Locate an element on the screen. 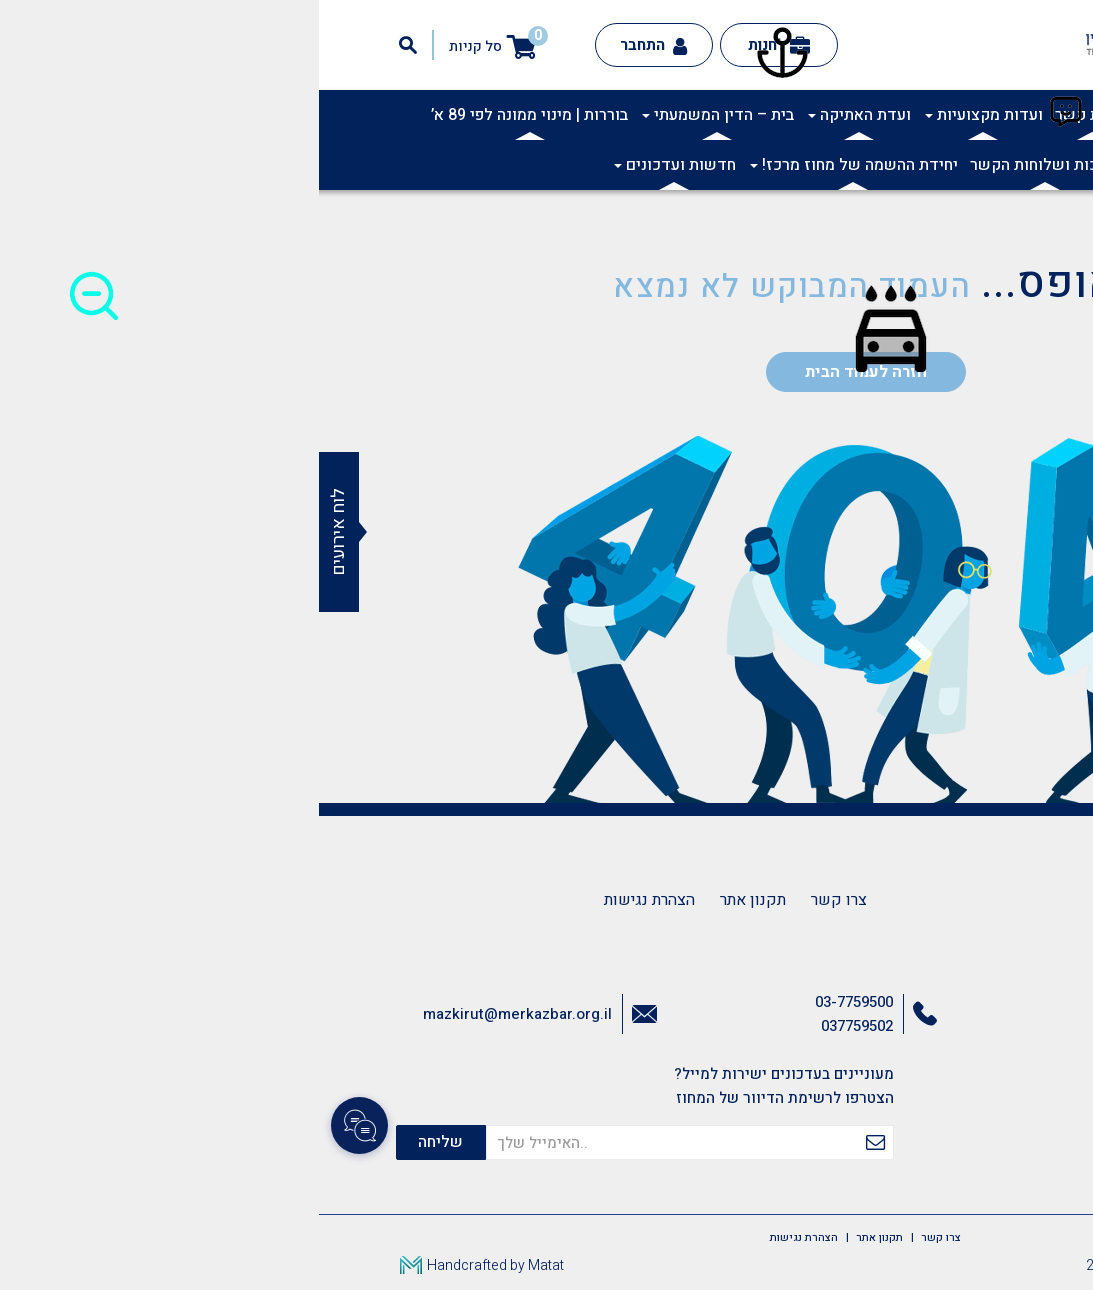 The width and height of the screenshot is (1093, 1290). open chatbot or AI assistant is located at coordinates (1066, 111).